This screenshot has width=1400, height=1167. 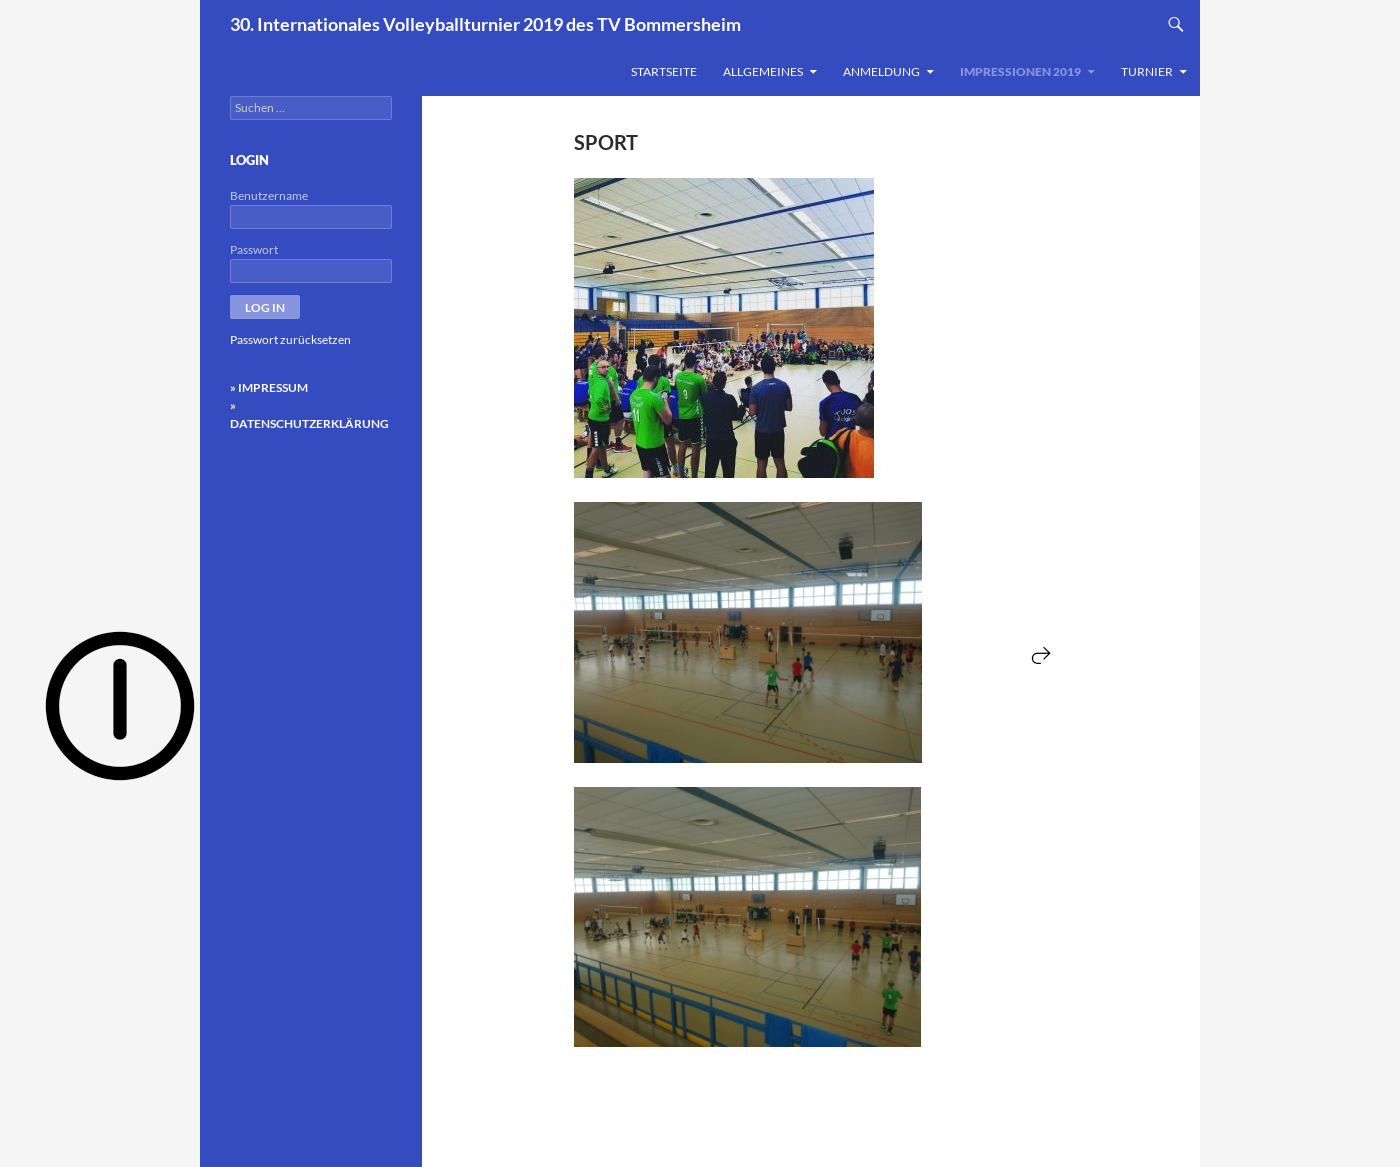 What do you see at coordinates (120, 706) in the screenshot?
I see `indicates 6 o'clock time` at bounding box center [120, 706].